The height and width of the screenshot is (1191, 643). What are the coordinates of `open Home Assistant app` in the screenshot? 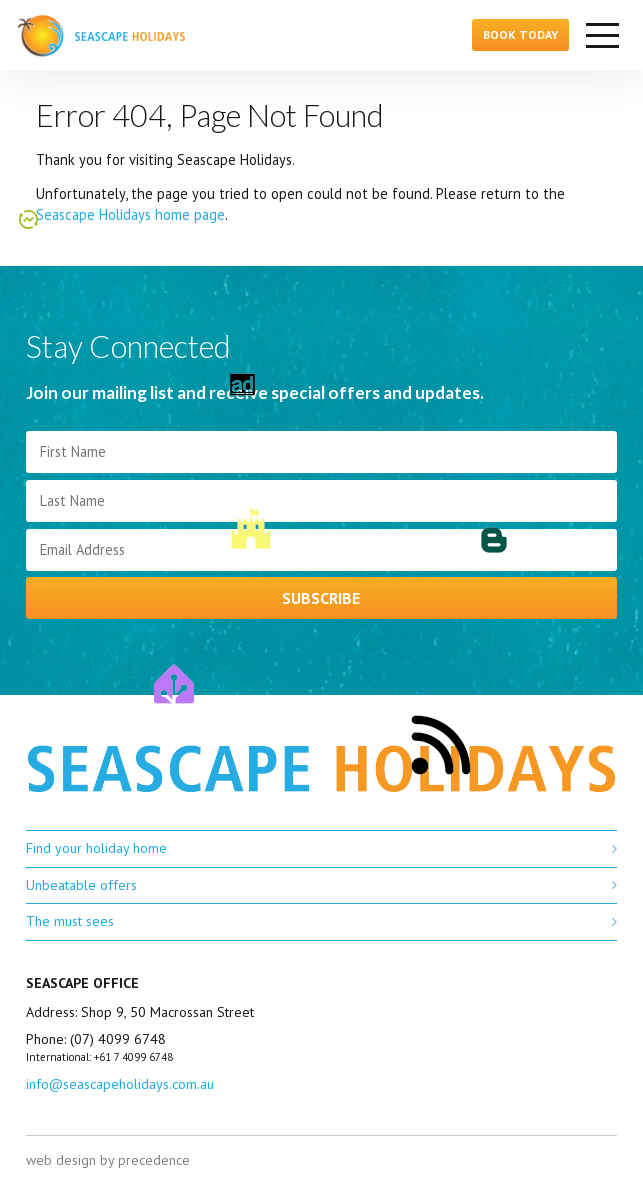 It's located at (174, 684).